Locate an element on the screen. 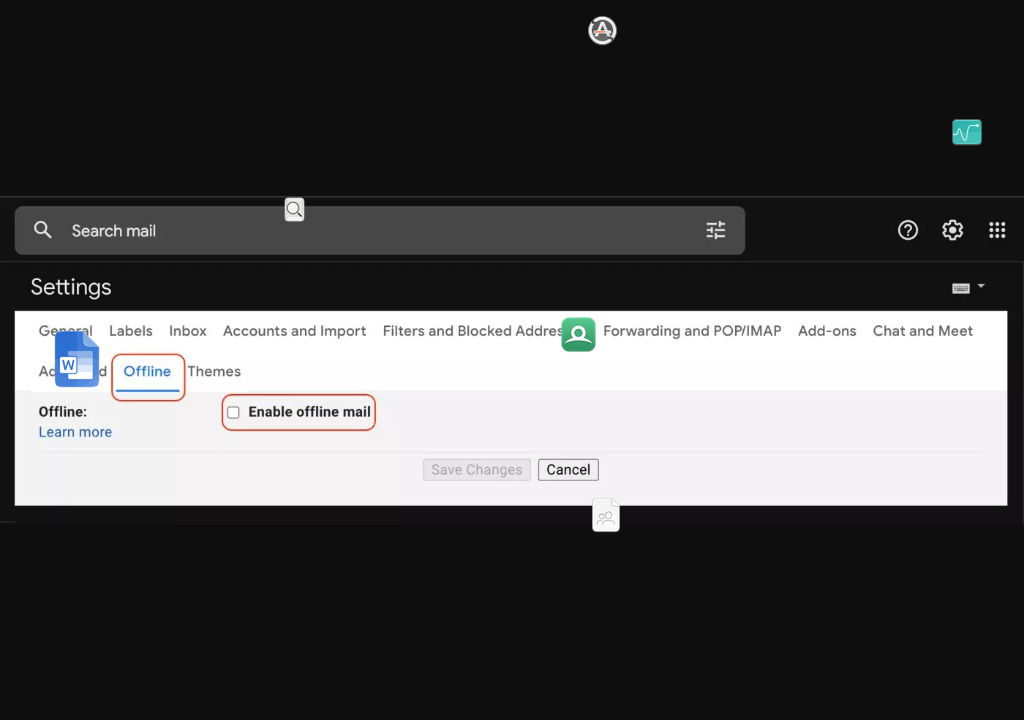  credits or attribution file is located at coordinates (606, 515).